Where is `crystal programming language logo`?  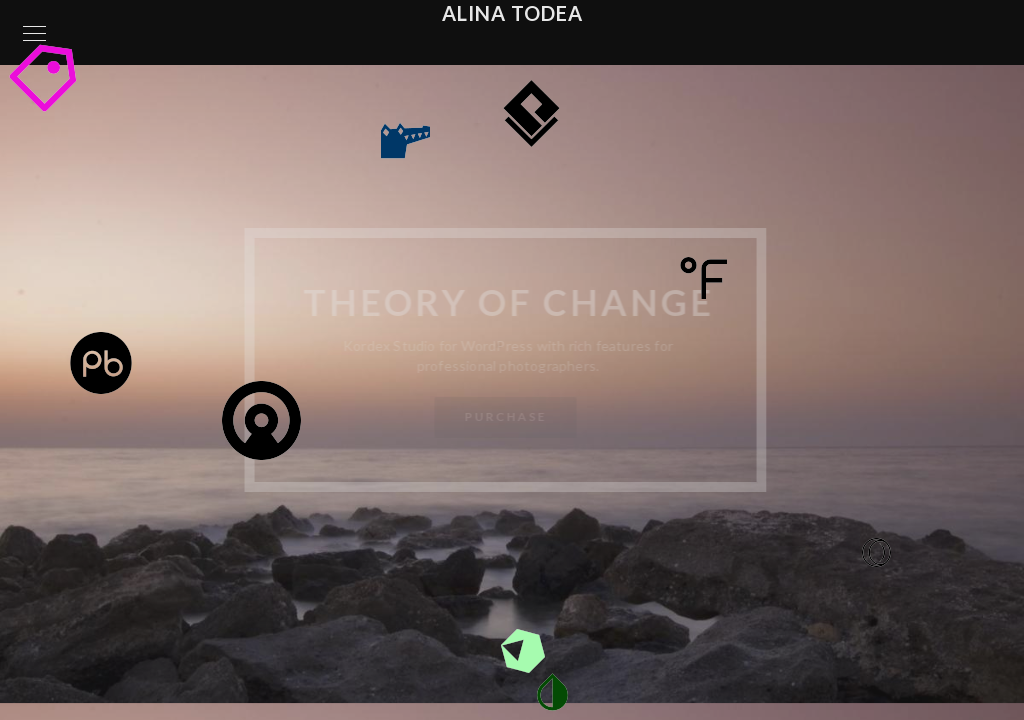
crystal programming language logo is located at coordinates (523, 651).